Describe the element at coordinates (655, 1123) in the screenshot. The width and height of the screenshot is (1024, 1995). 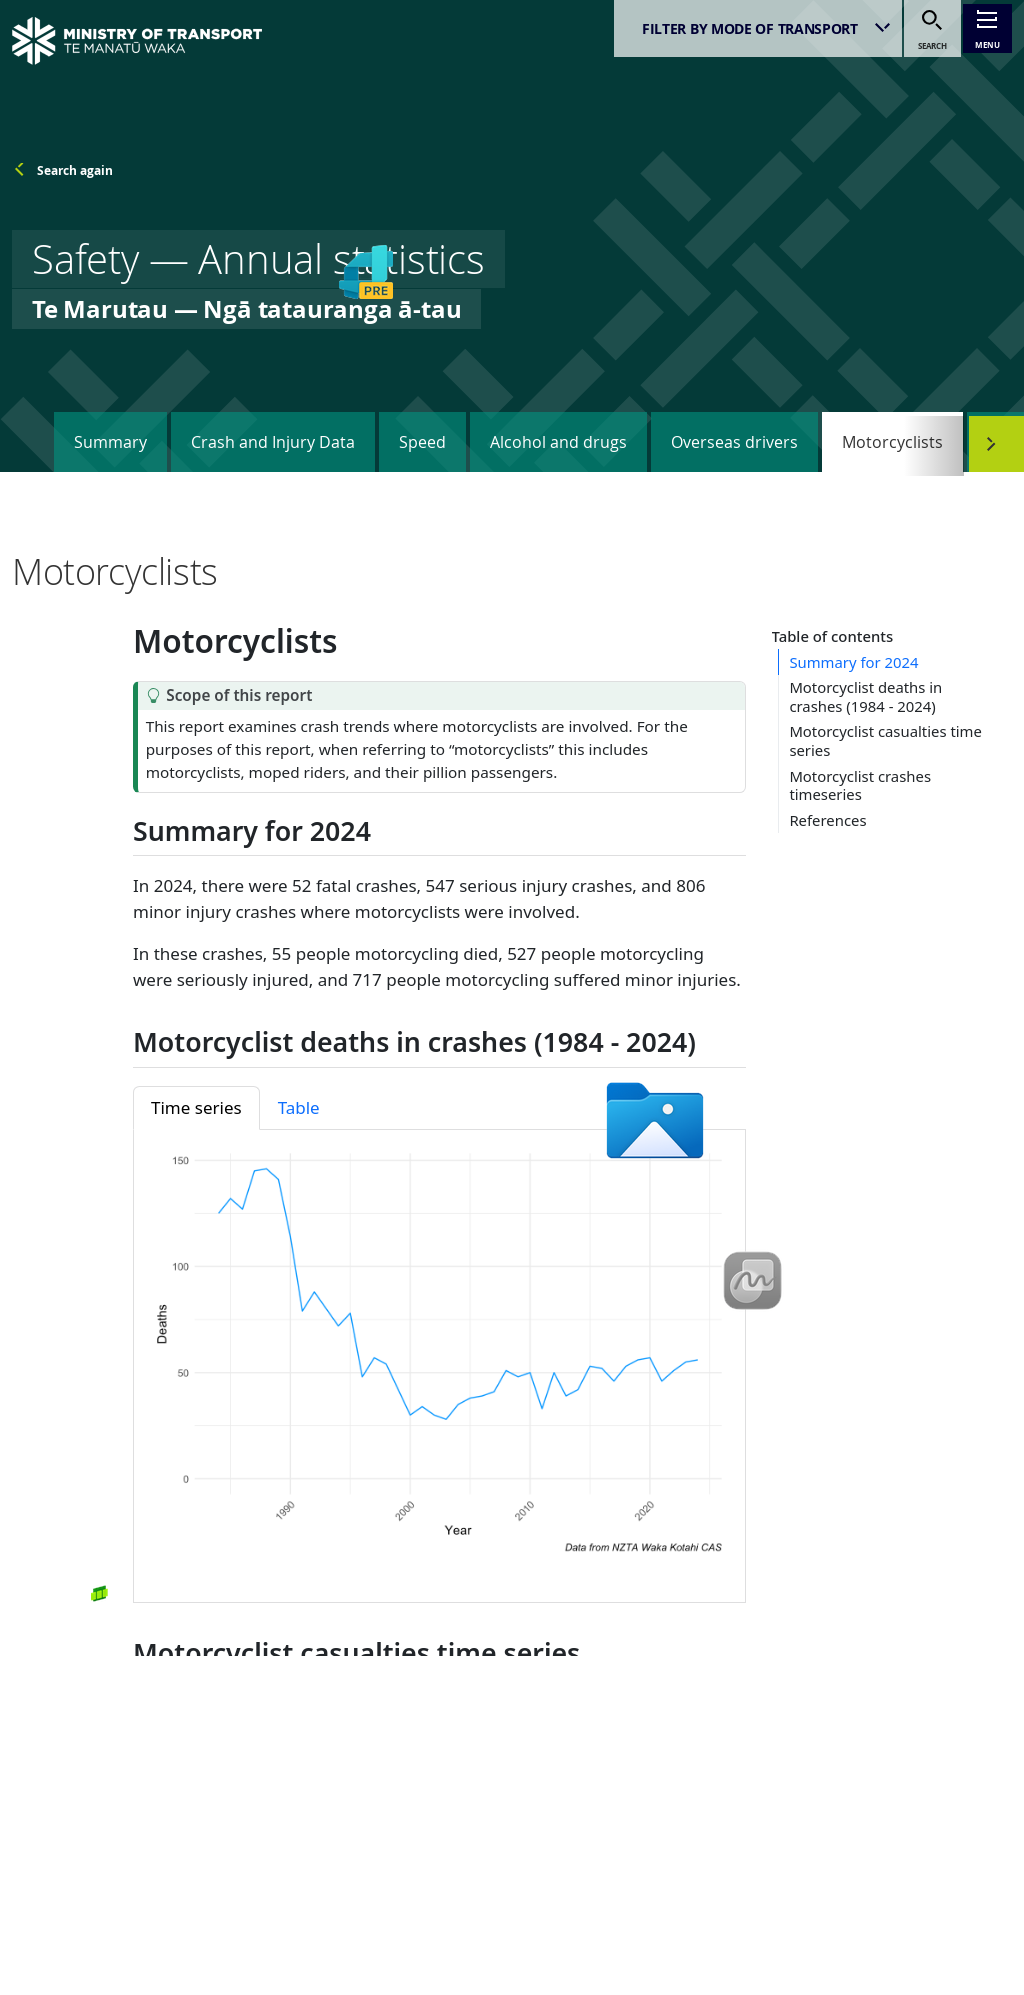
I see `open pictures folder` at that location.